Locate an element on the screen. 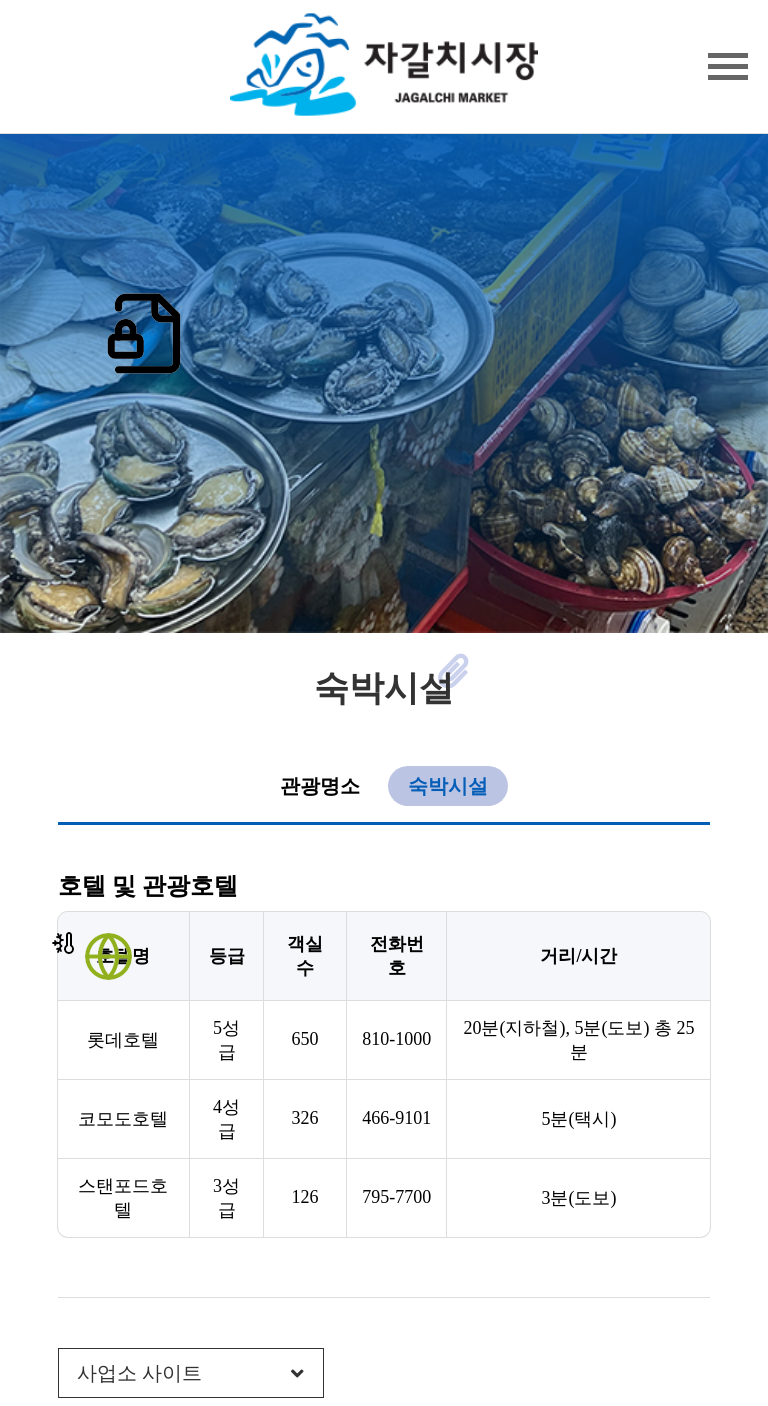 Image resolution: width=768 pixels, height=1406 pixels. access a password-protected file is located at coordinates (147, 333).